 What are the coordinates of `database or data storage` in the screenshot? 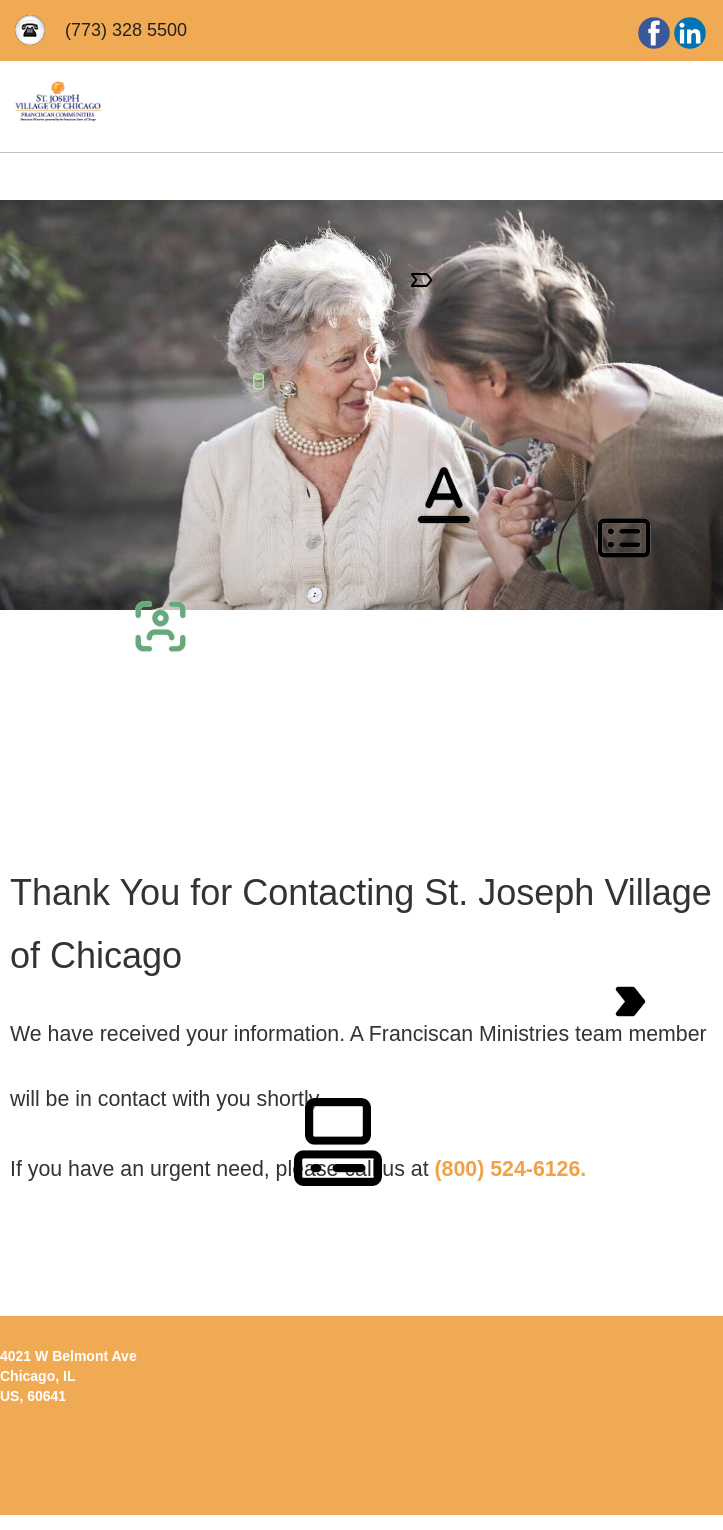 It's located at (258, 381).